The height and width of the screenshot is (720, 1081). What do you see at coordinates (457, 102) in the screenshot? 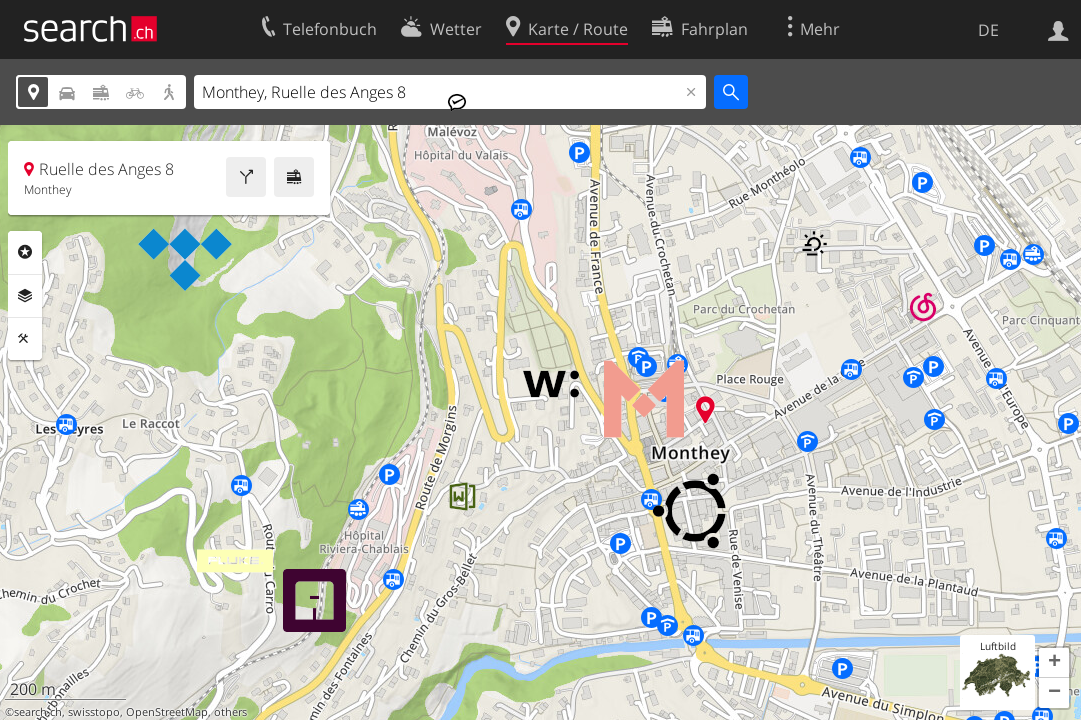
I see `pay with WeChat Pay` at bounding box center [457, 102].